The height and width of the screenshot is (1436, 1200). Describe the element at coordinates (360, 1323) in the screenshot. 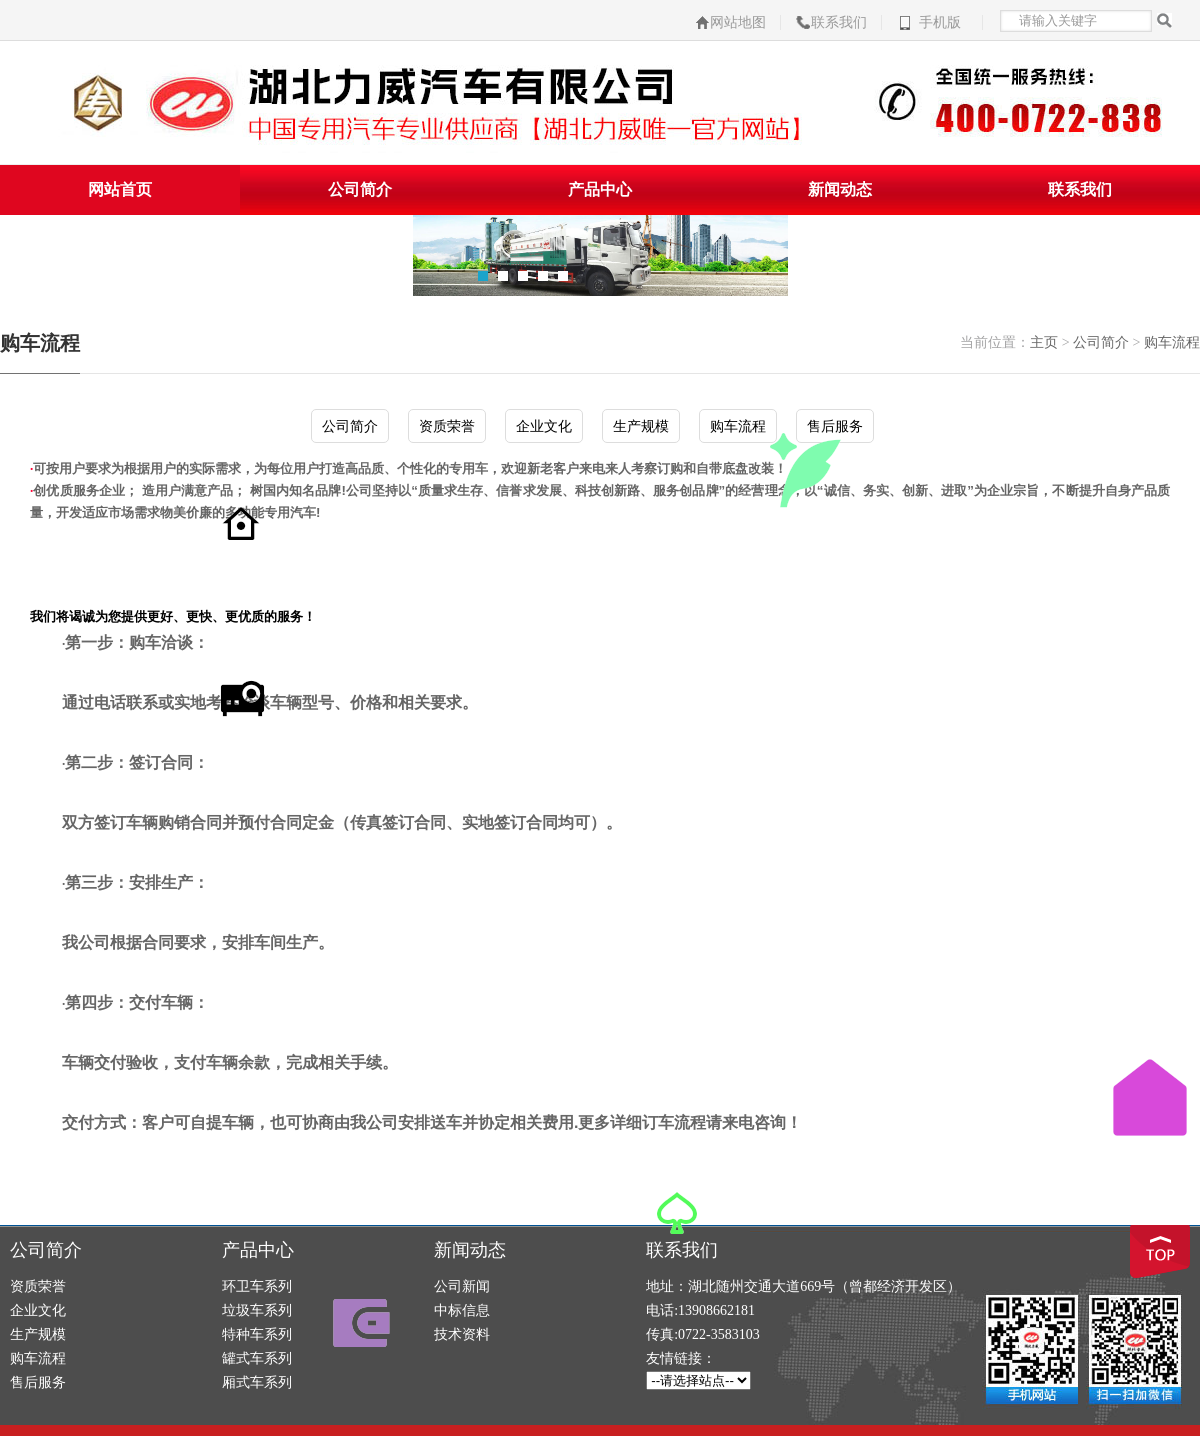

I see `access your wallet or payment methods` at that location.